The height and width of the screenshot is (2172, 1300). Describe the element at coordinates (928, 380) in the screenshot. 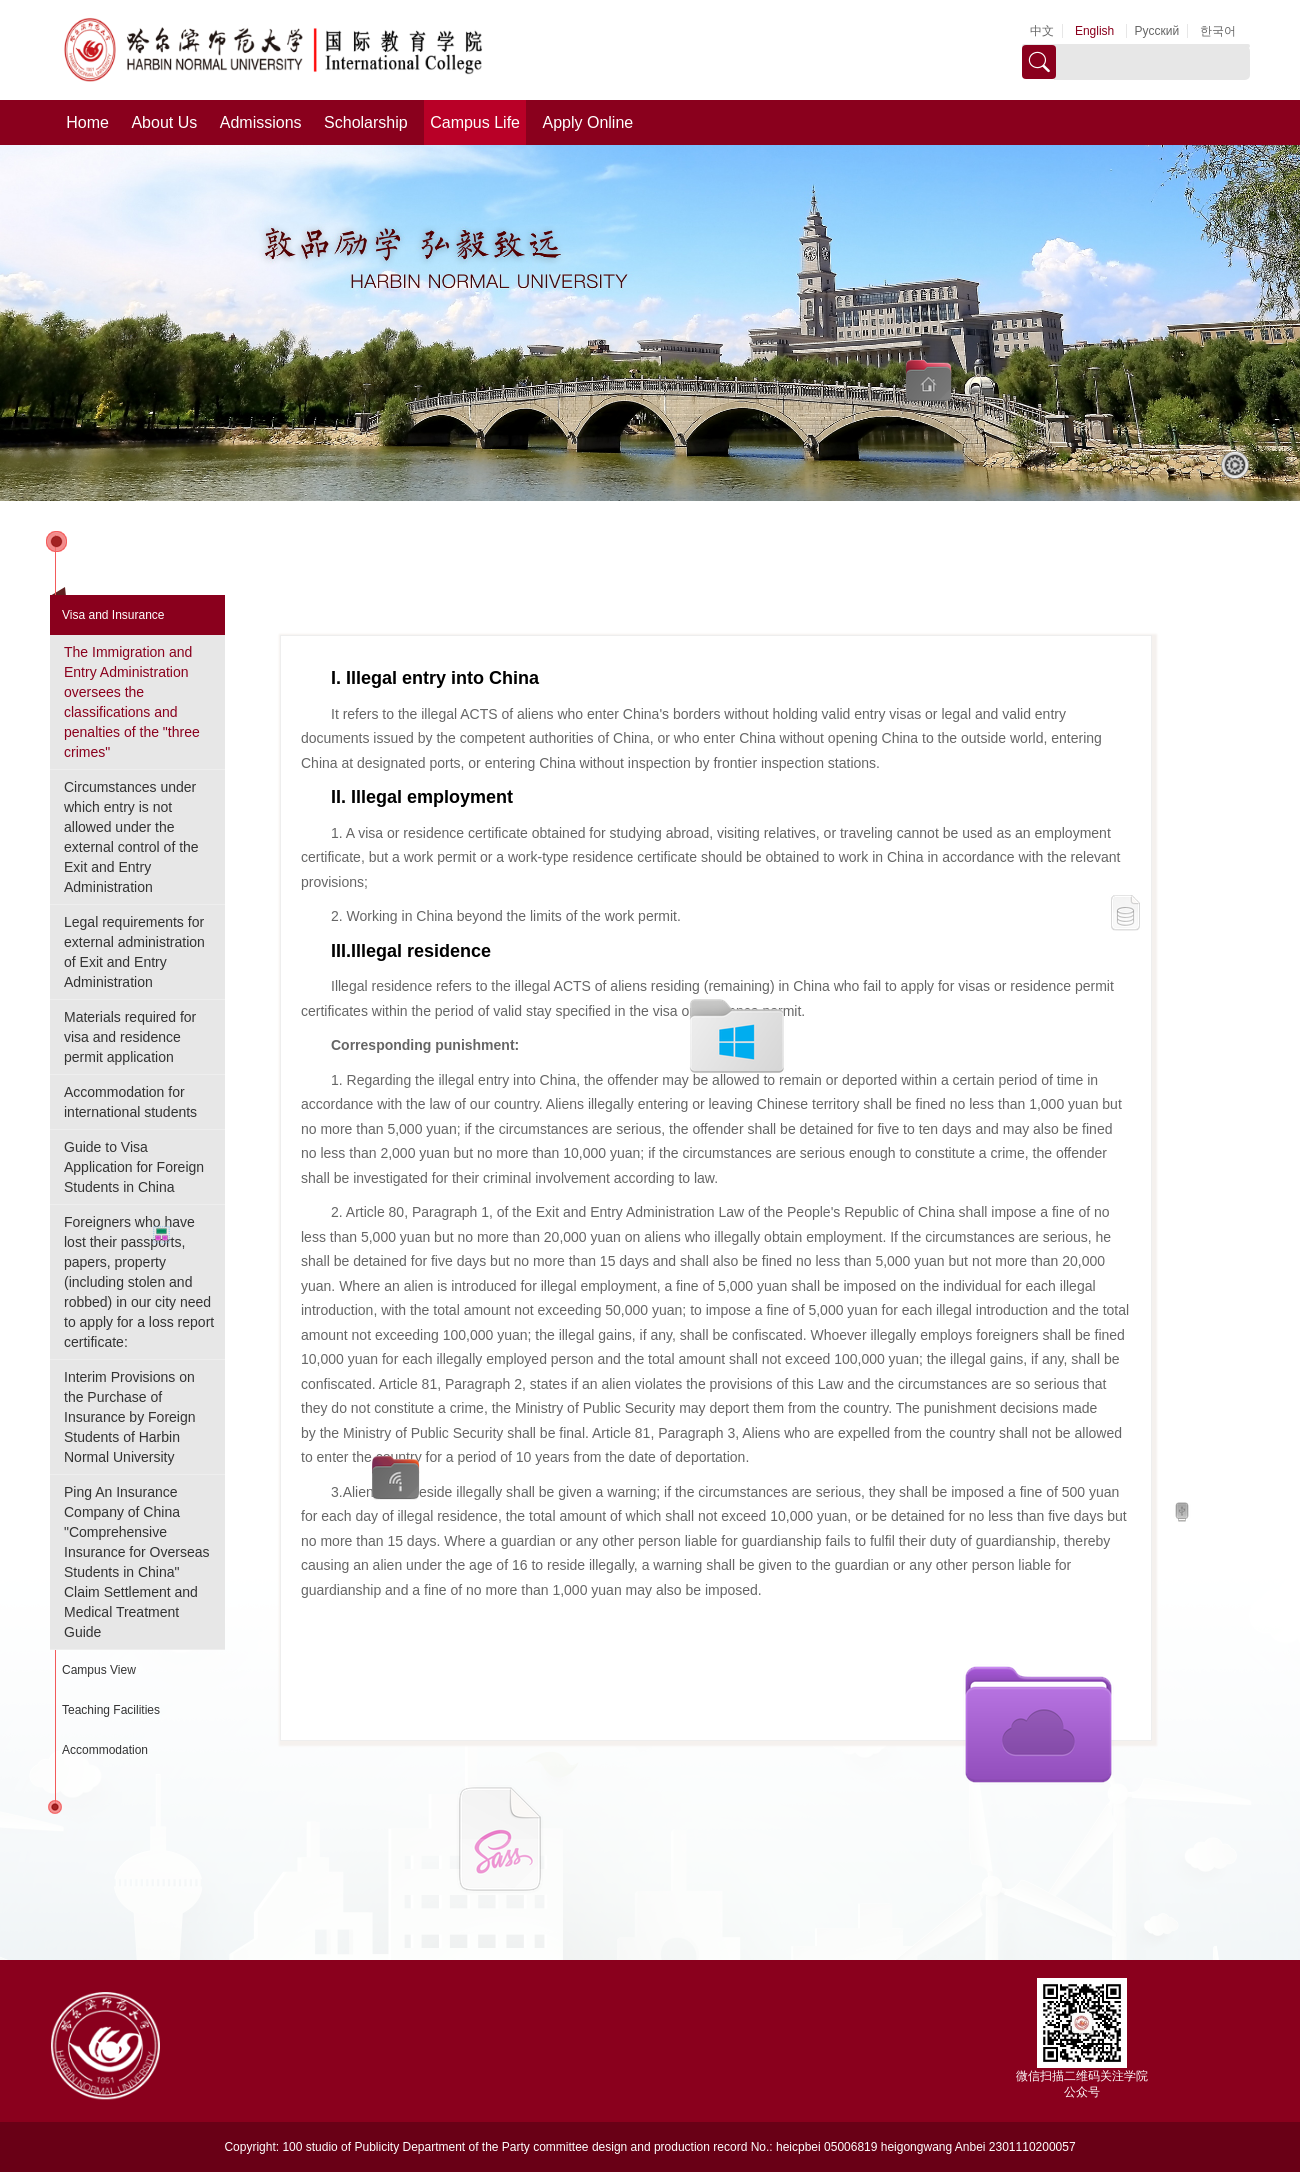

I see `access your home folder` at that location.